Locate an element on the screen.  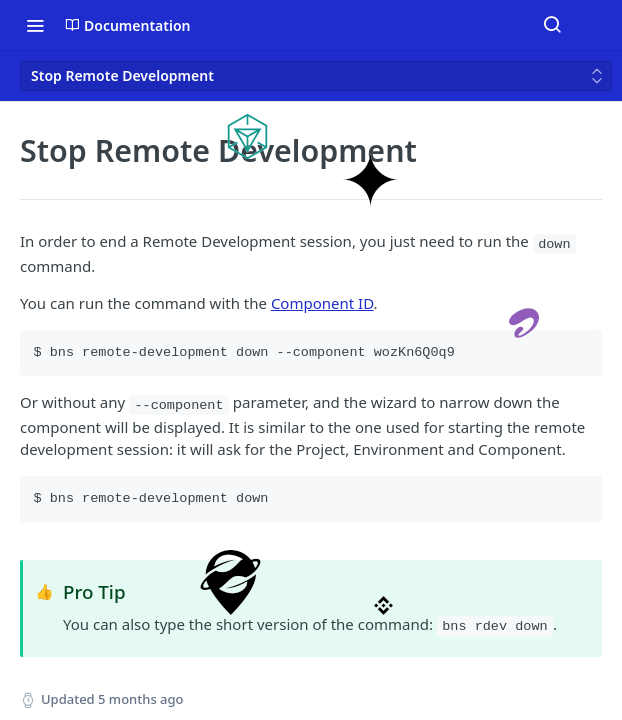
open the Ingress app is located at coordinates (247, 136).